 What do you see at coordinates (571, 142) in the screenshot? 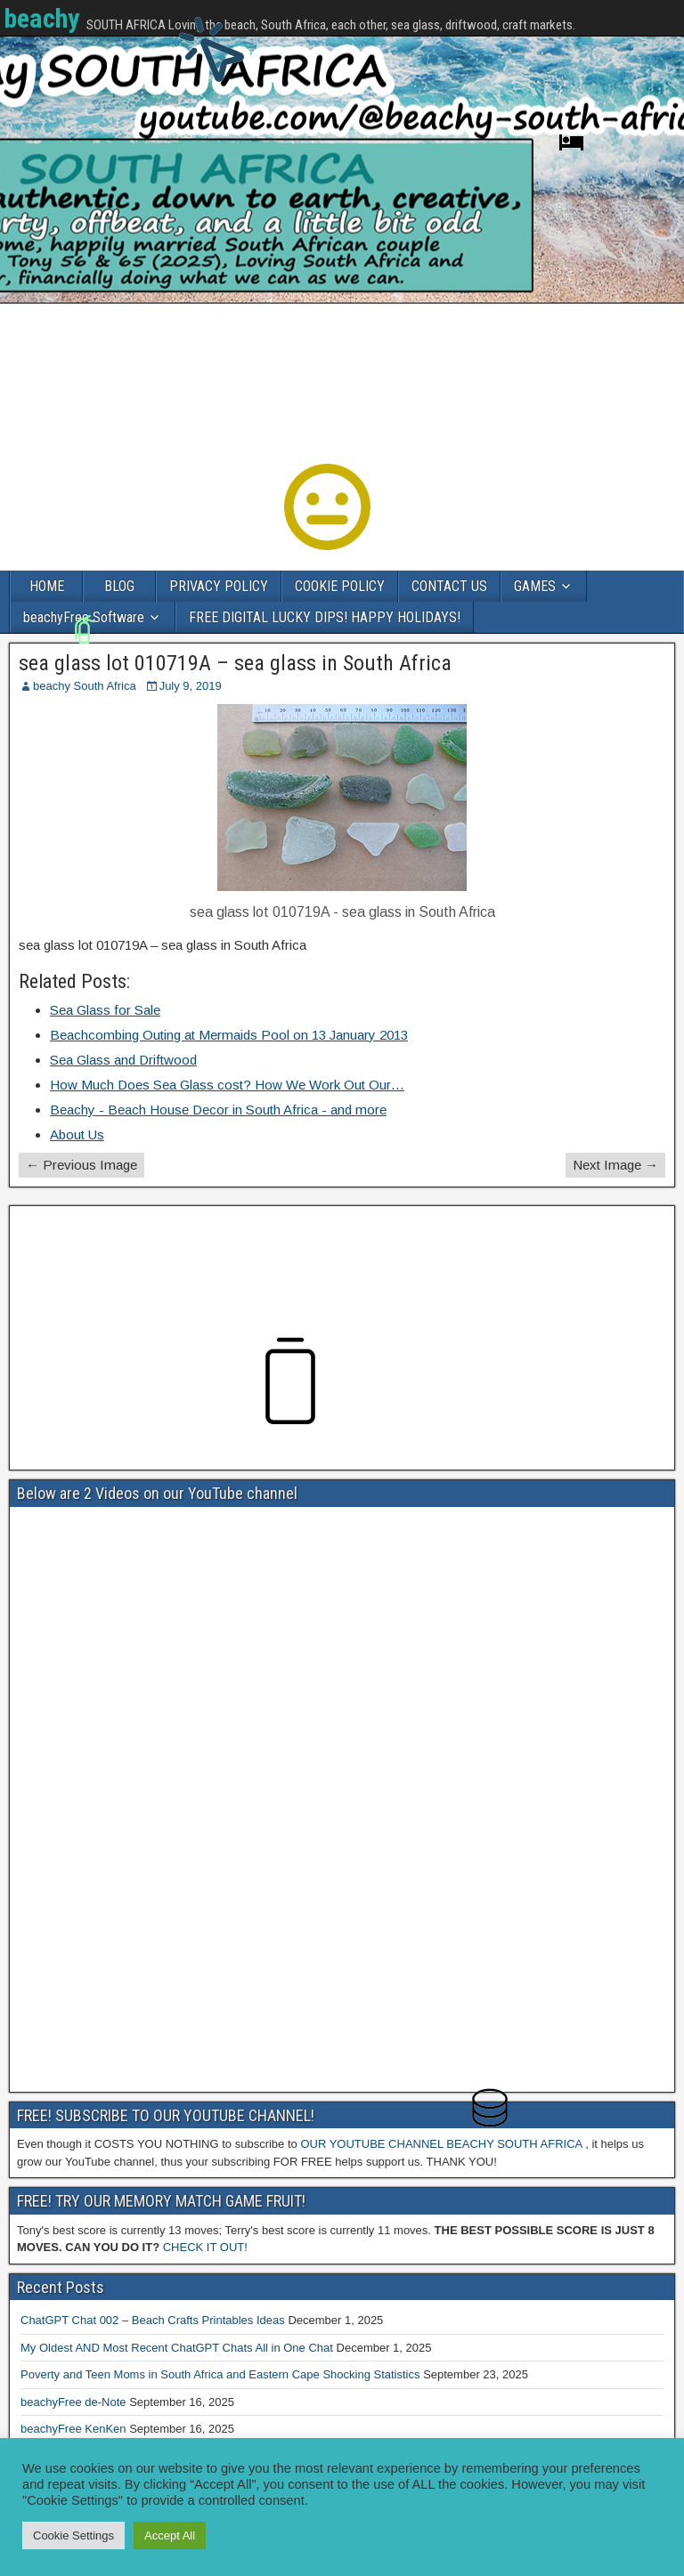
I see `find nearby hotels or accommodations` at bounding box center [571, 142].